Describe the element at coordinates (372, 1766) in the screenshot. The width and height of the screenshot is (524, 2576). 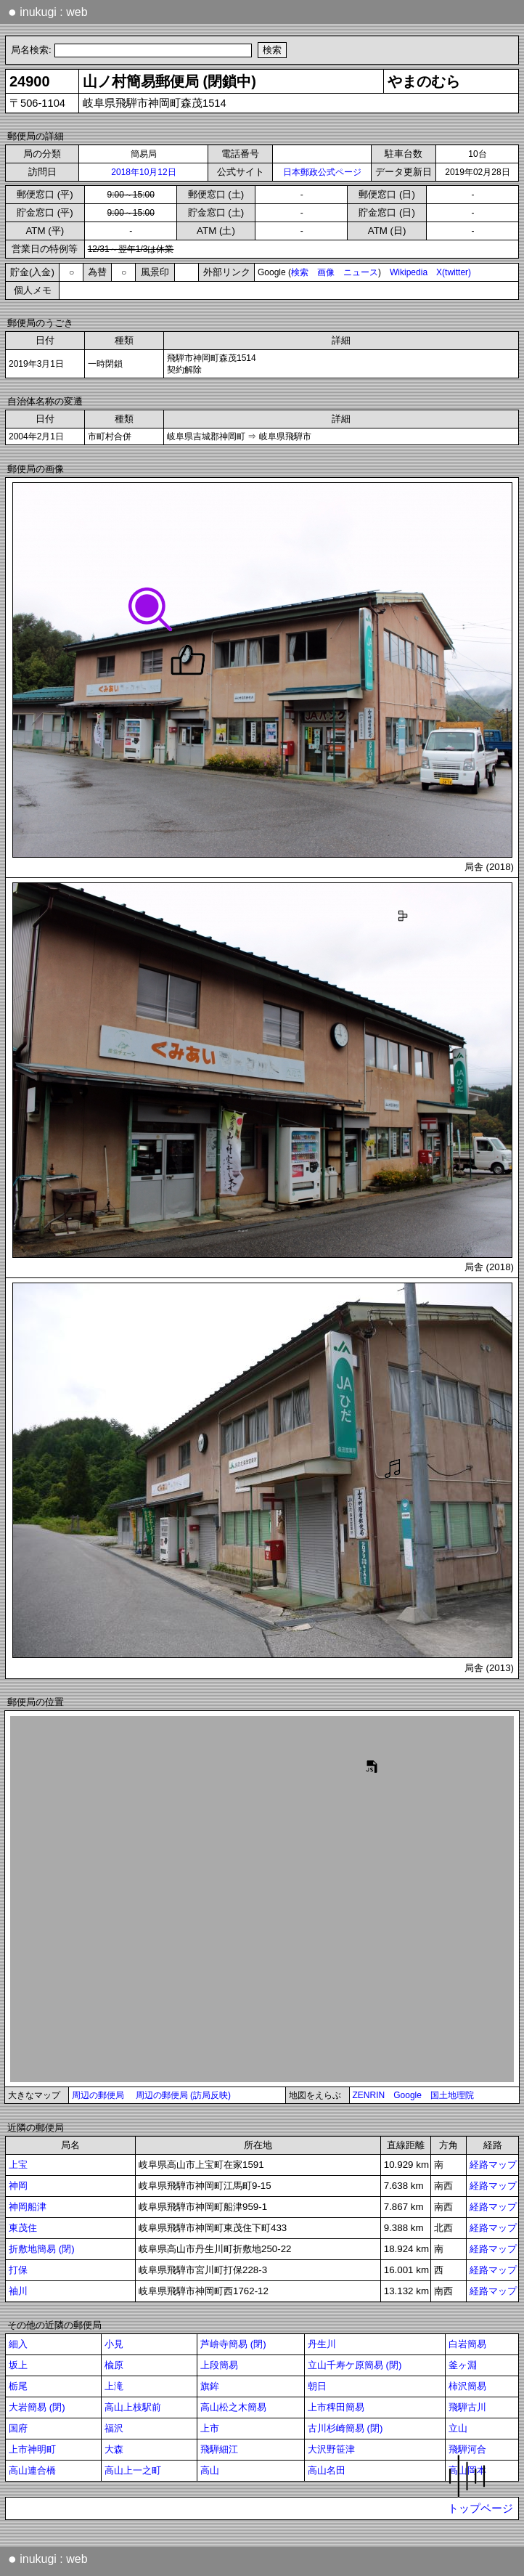
I see `javascript file type indicator` at that location.